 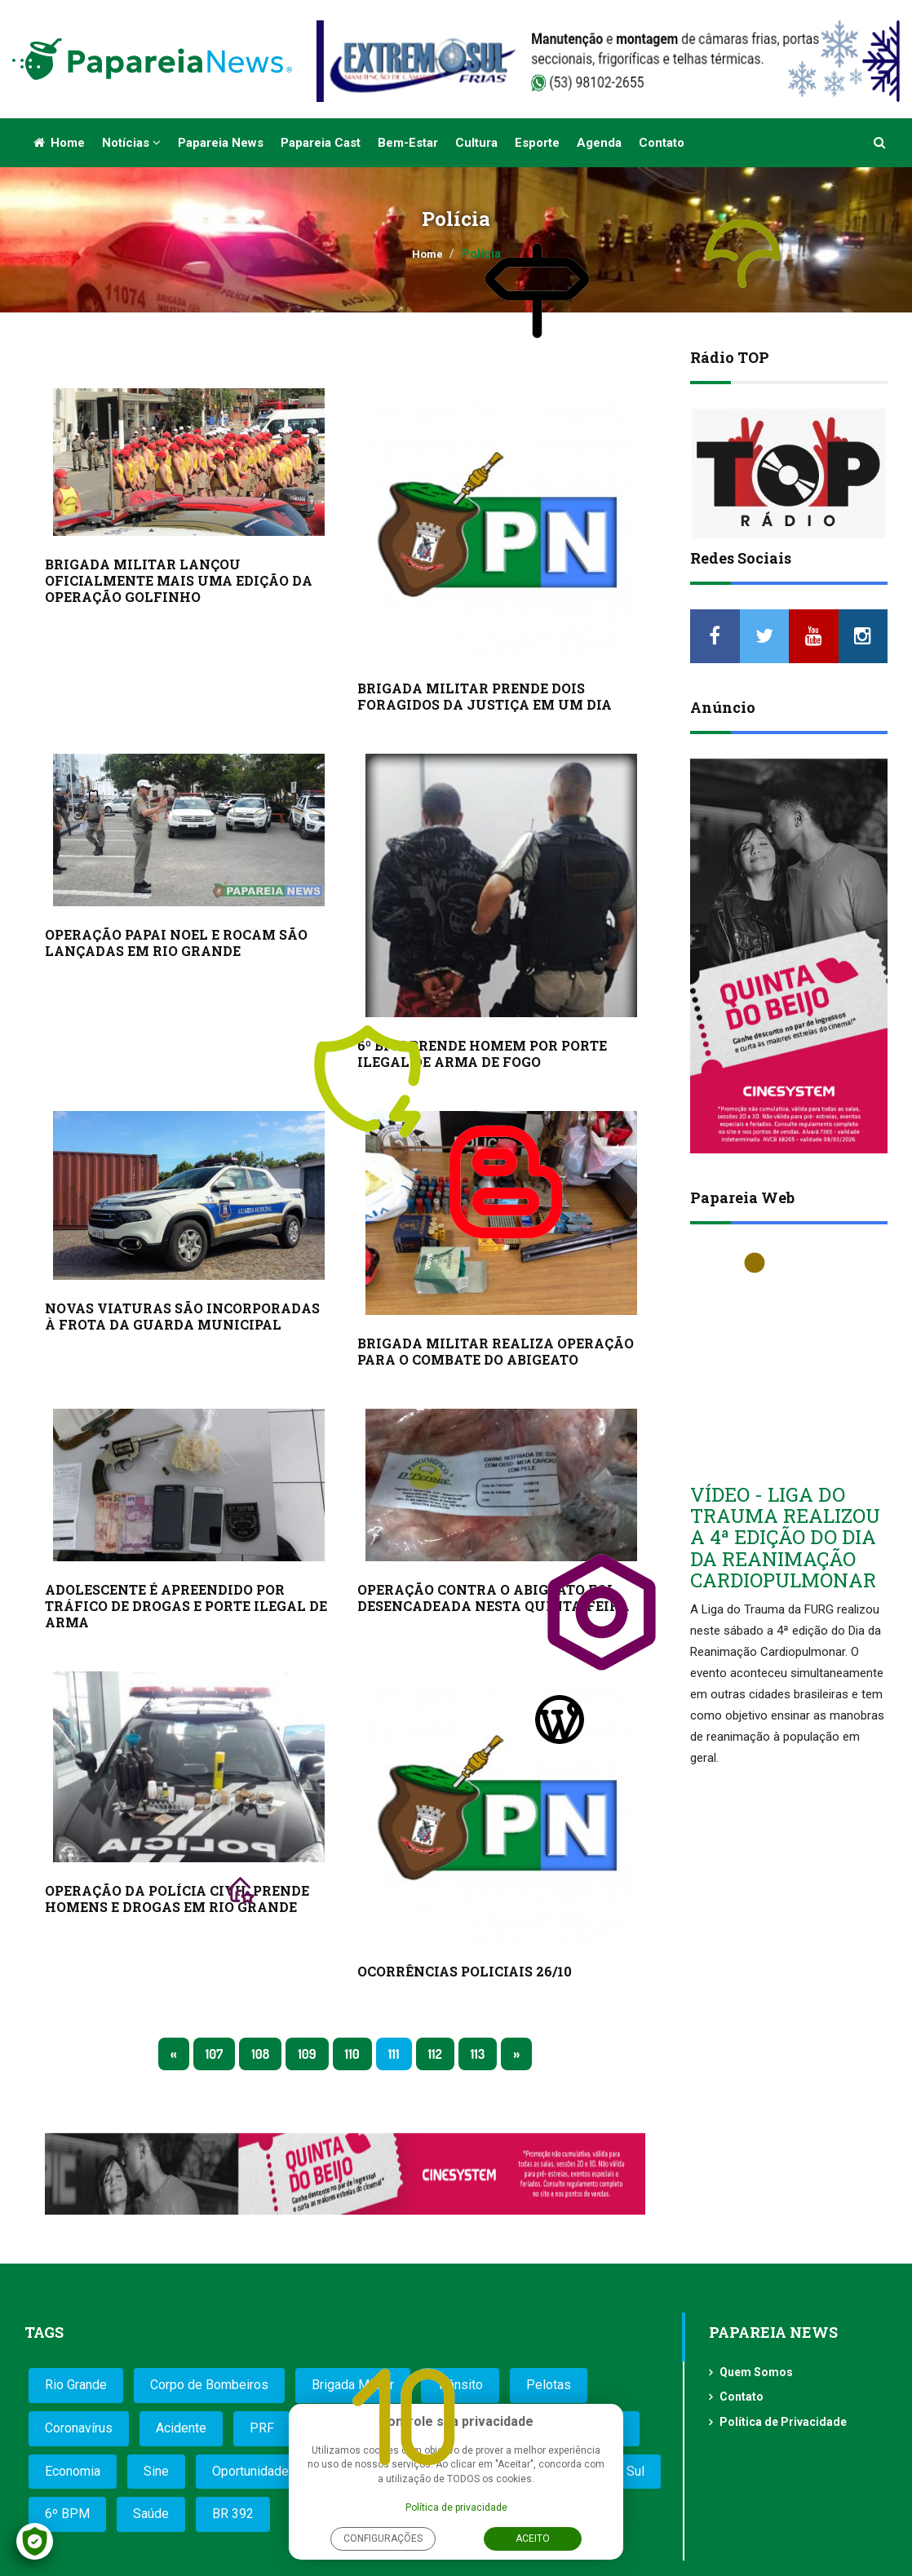 What do you see at coordinates (601, 1612) in the screenshot?
I see `access settings or configuration options` at bounding box center [601, 1612].